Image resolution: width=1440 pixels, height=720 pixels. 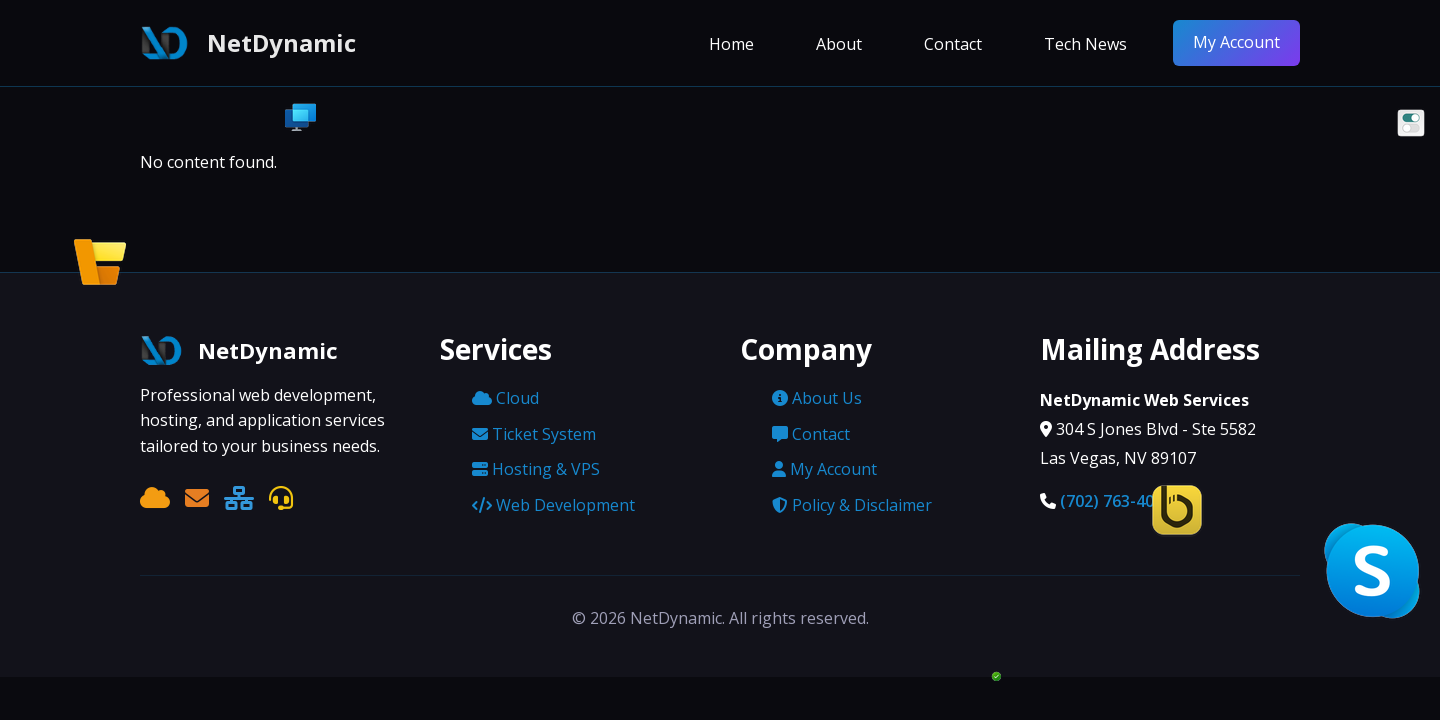 I want to click on open system settings or preferences, so click(x=1411, y=123).